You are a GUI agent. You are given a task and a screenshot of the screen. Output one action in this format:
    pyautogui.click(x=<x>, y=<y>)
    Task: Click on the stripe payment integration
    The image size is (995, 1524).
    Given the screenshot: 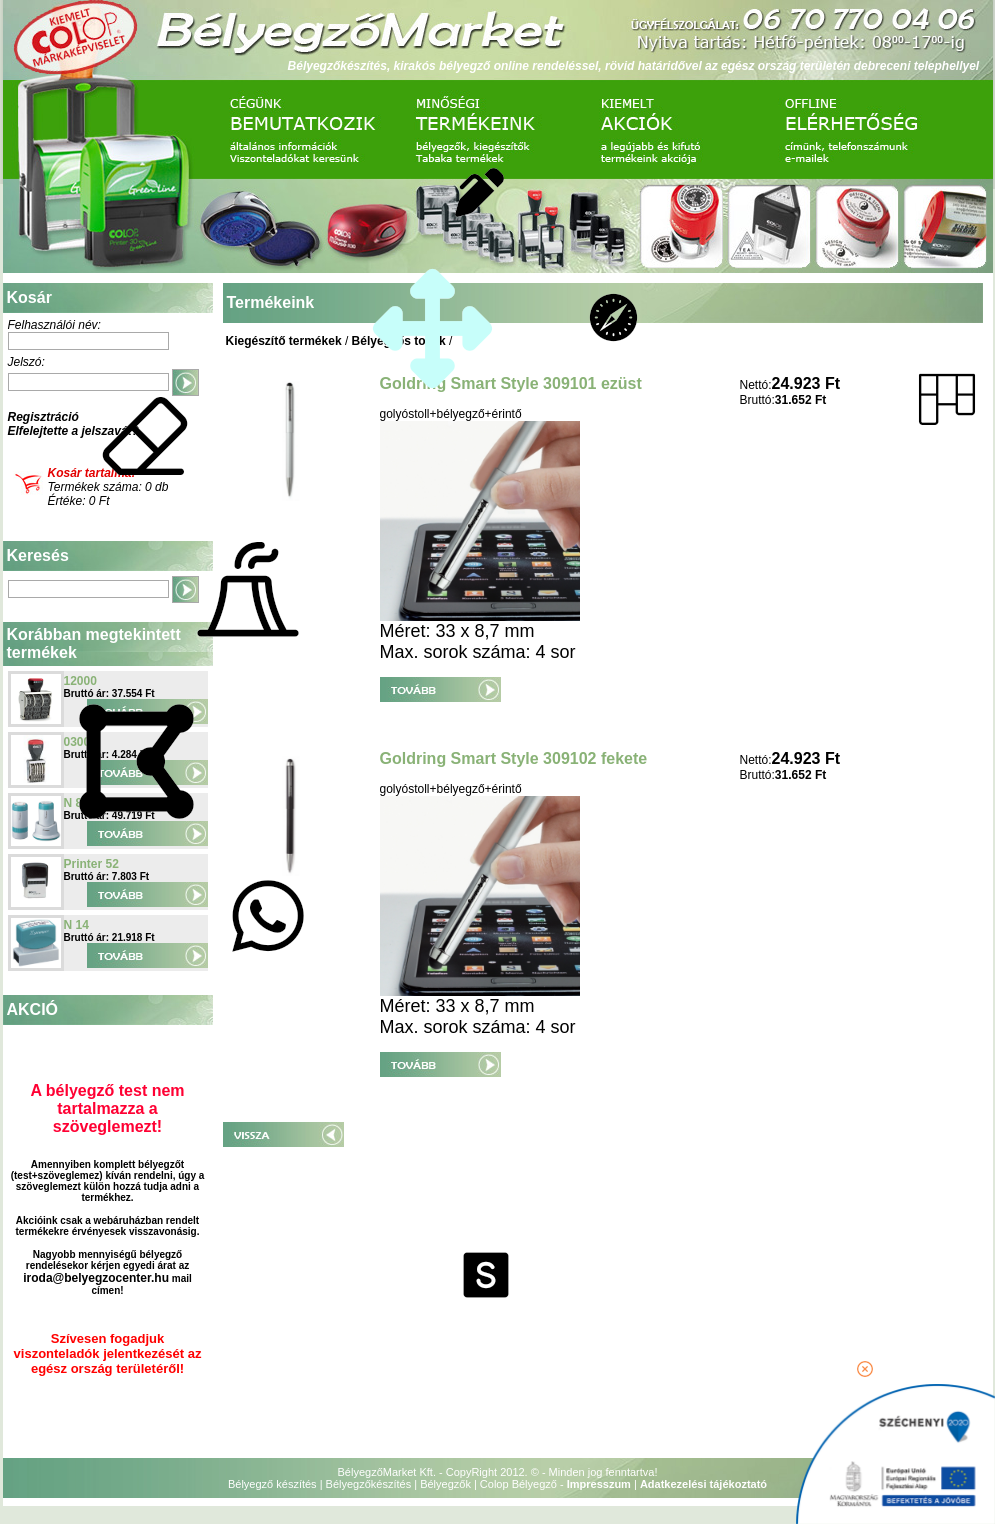 What is the action you would take?
    pyautogui.click(x=486, y=1275)
    